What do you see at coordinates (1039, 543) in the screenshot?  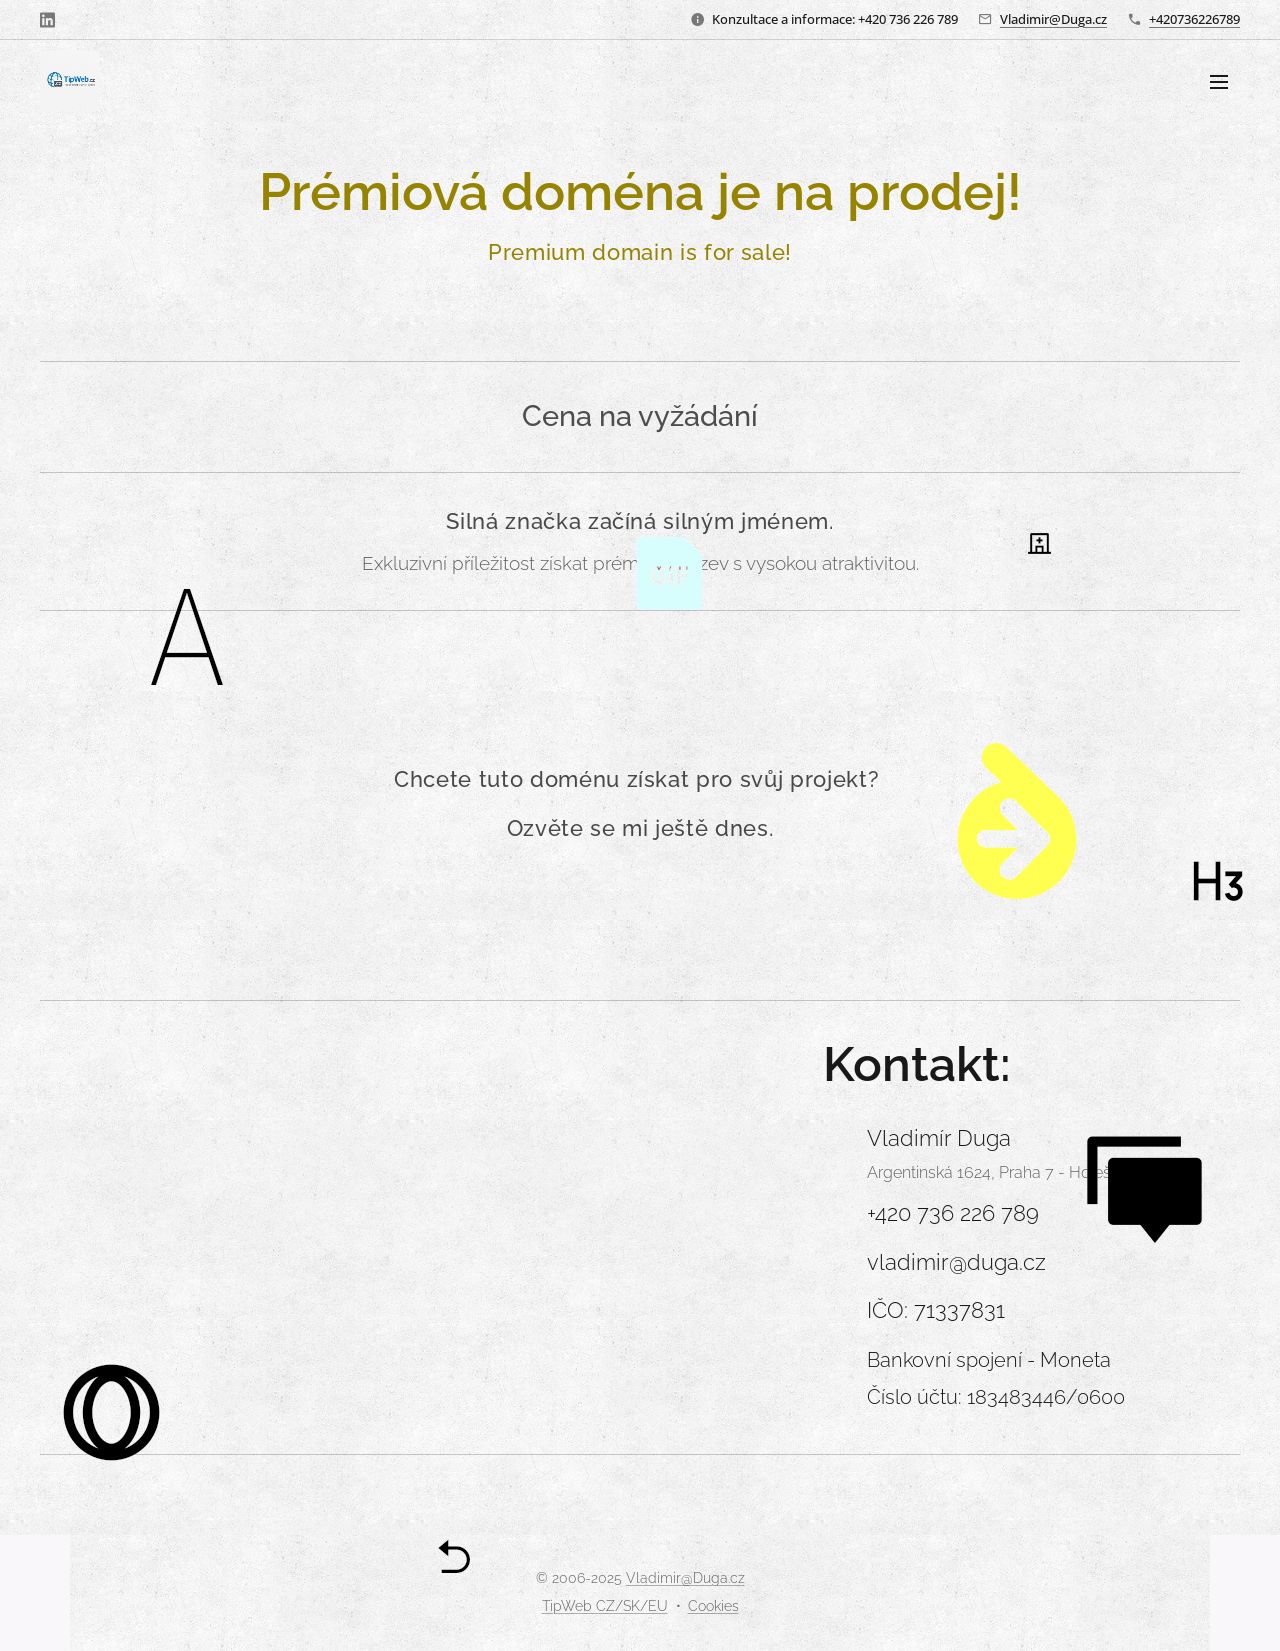 I see `find nearby hospitals` at bounding box center [1039, 543].